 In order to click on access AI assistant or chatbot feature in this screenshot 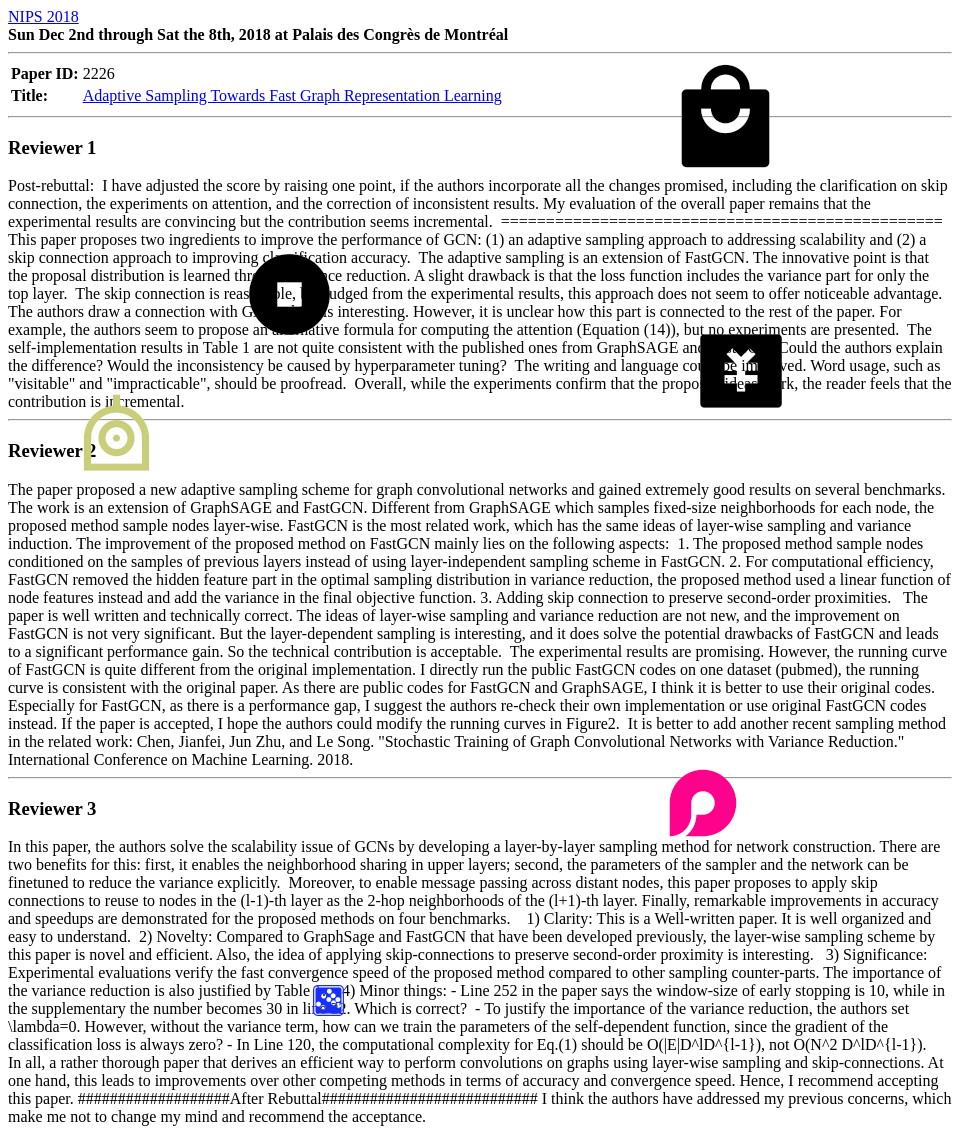, I will do `click(116, 434)`.